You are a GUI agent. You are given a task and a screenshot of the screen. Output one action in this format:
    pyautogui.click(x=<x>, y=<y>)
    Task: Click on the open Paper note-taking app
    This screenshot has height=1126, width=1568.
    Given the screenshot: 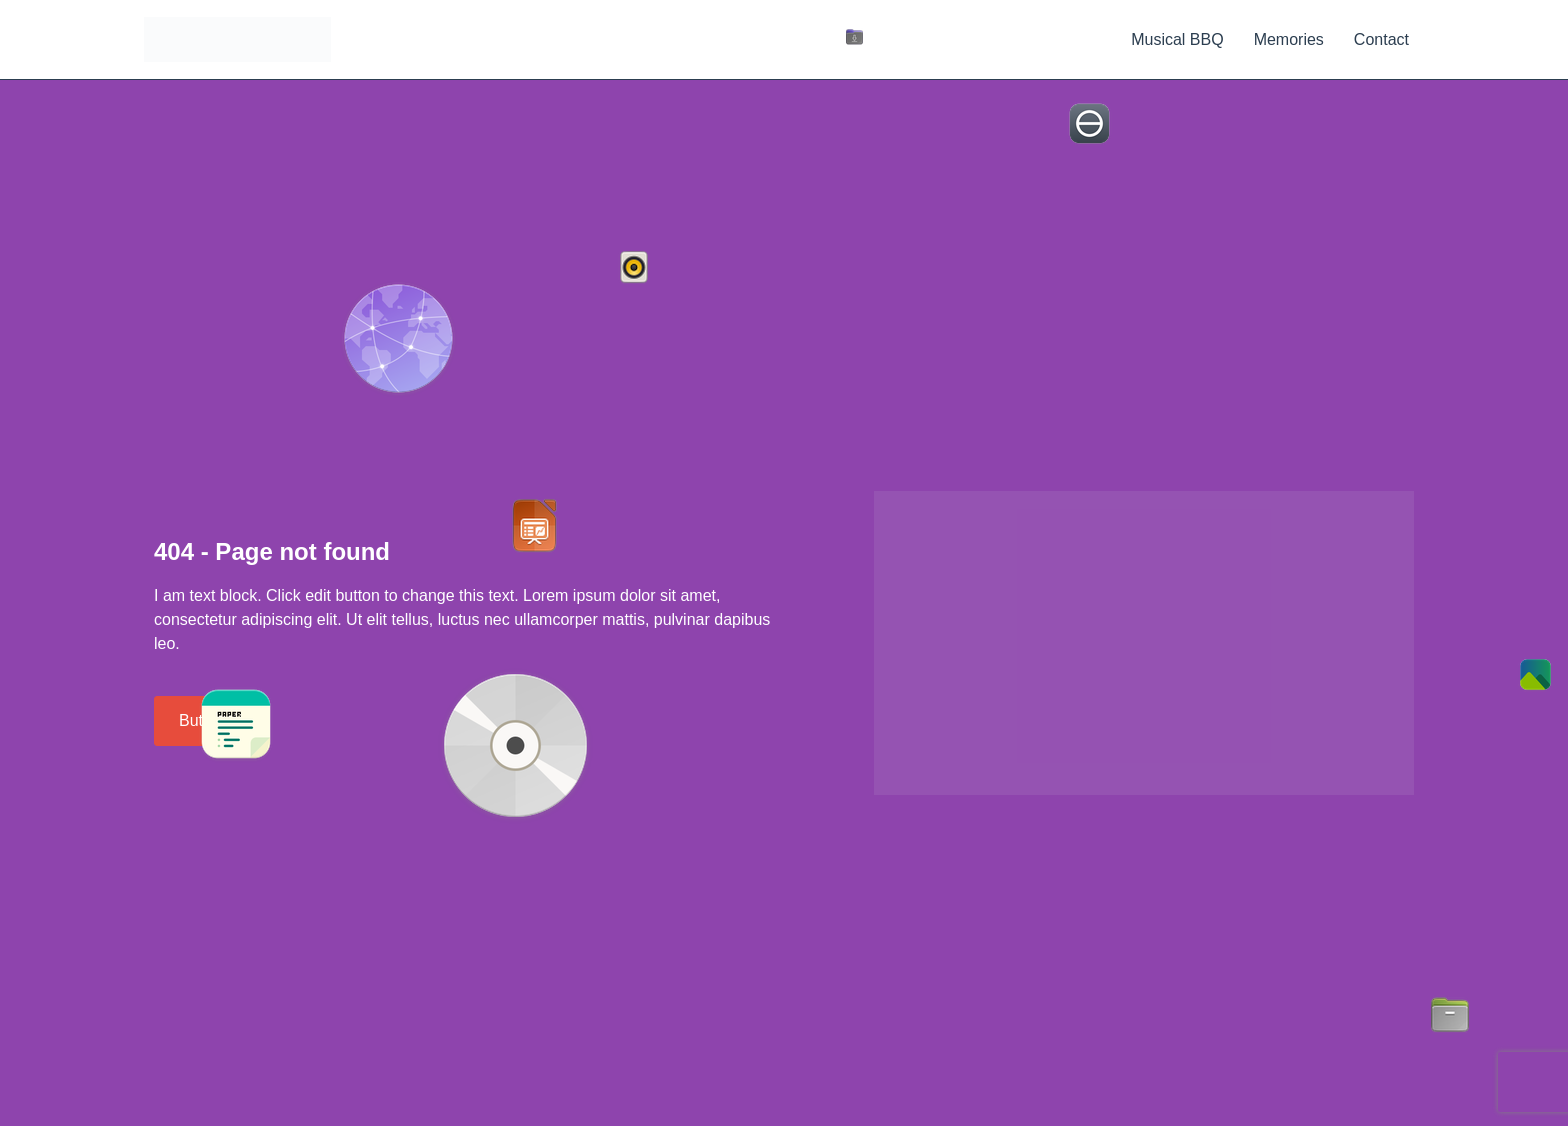 What is the action you would take?
    pyautogui.click(x=236, y=724)
    